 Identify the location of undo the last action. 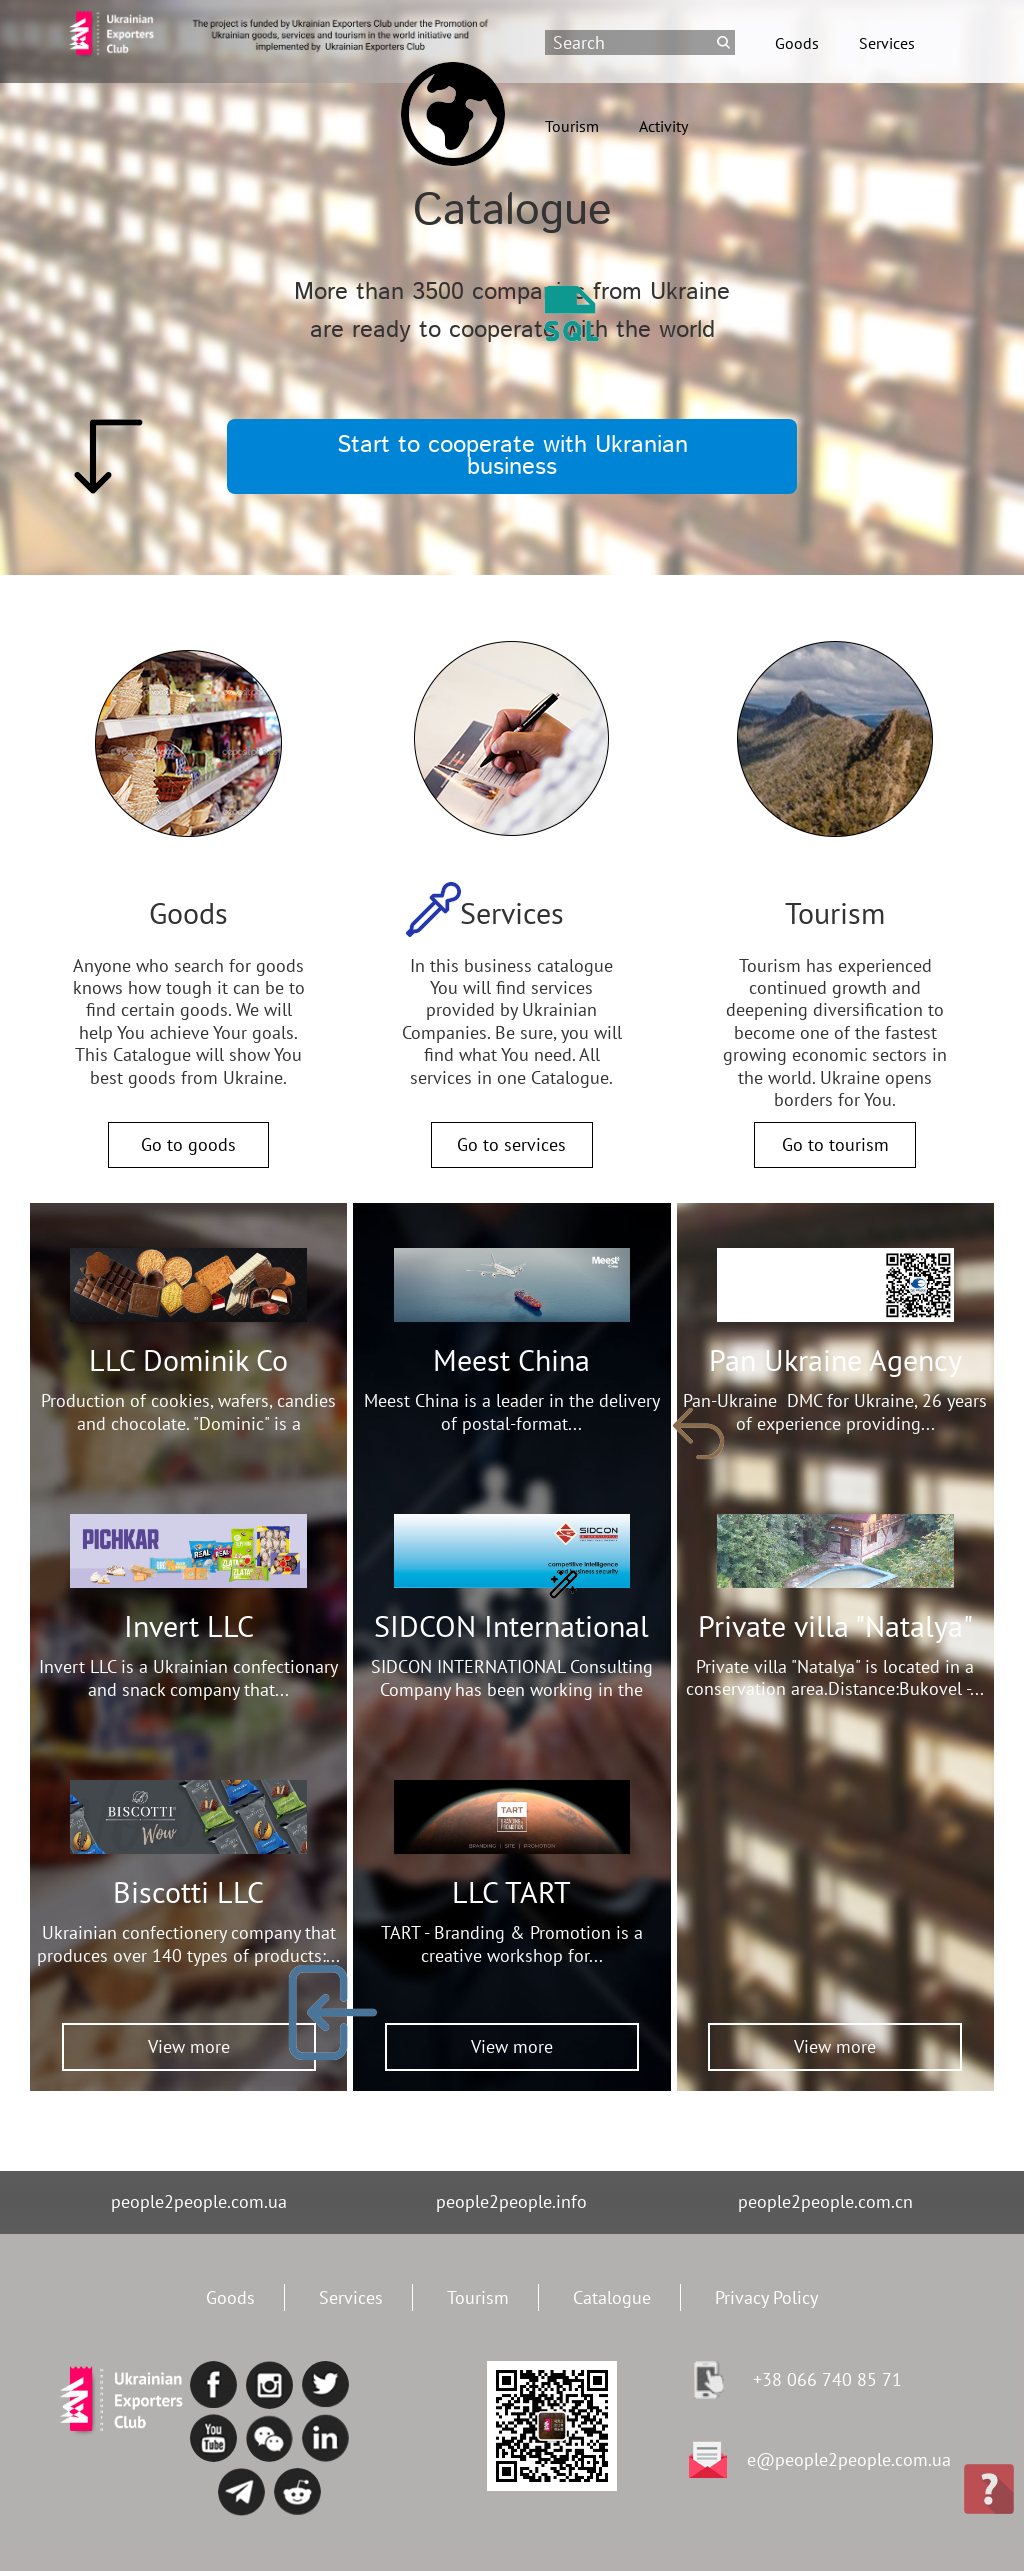
(698, 1433).